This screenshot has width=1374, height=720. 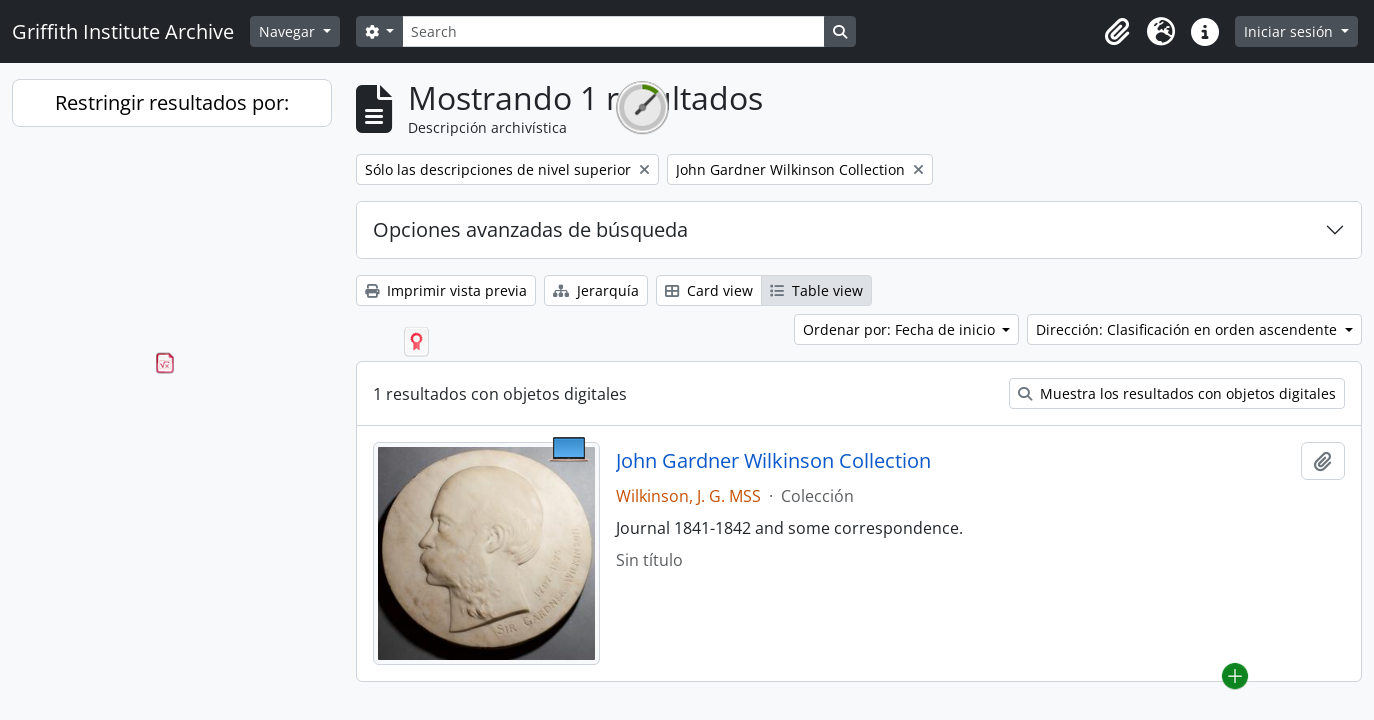 What do you see at coordinates (642, 107) in the screenshot?
I see `open sysprof system profiler` at bounding box center [642, 107].